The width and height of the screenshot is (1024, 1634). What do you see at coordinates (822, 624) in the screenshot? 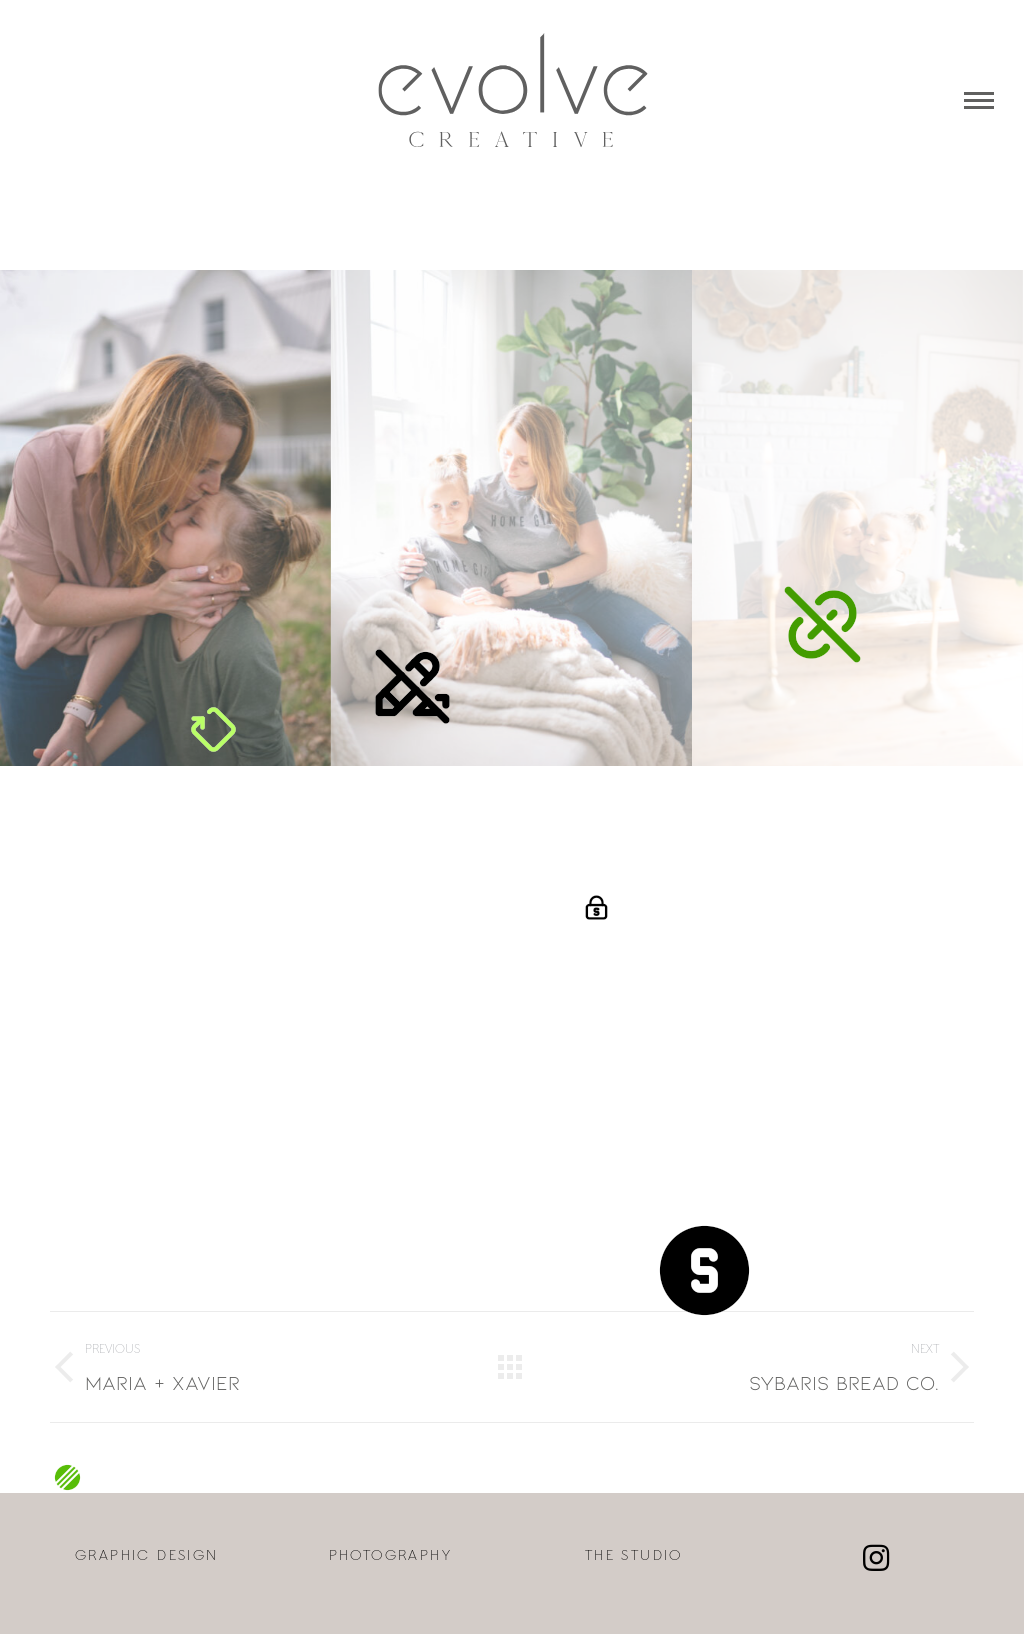
I see `unlink or disconnect a linked item` at bounding box center [822, 624].